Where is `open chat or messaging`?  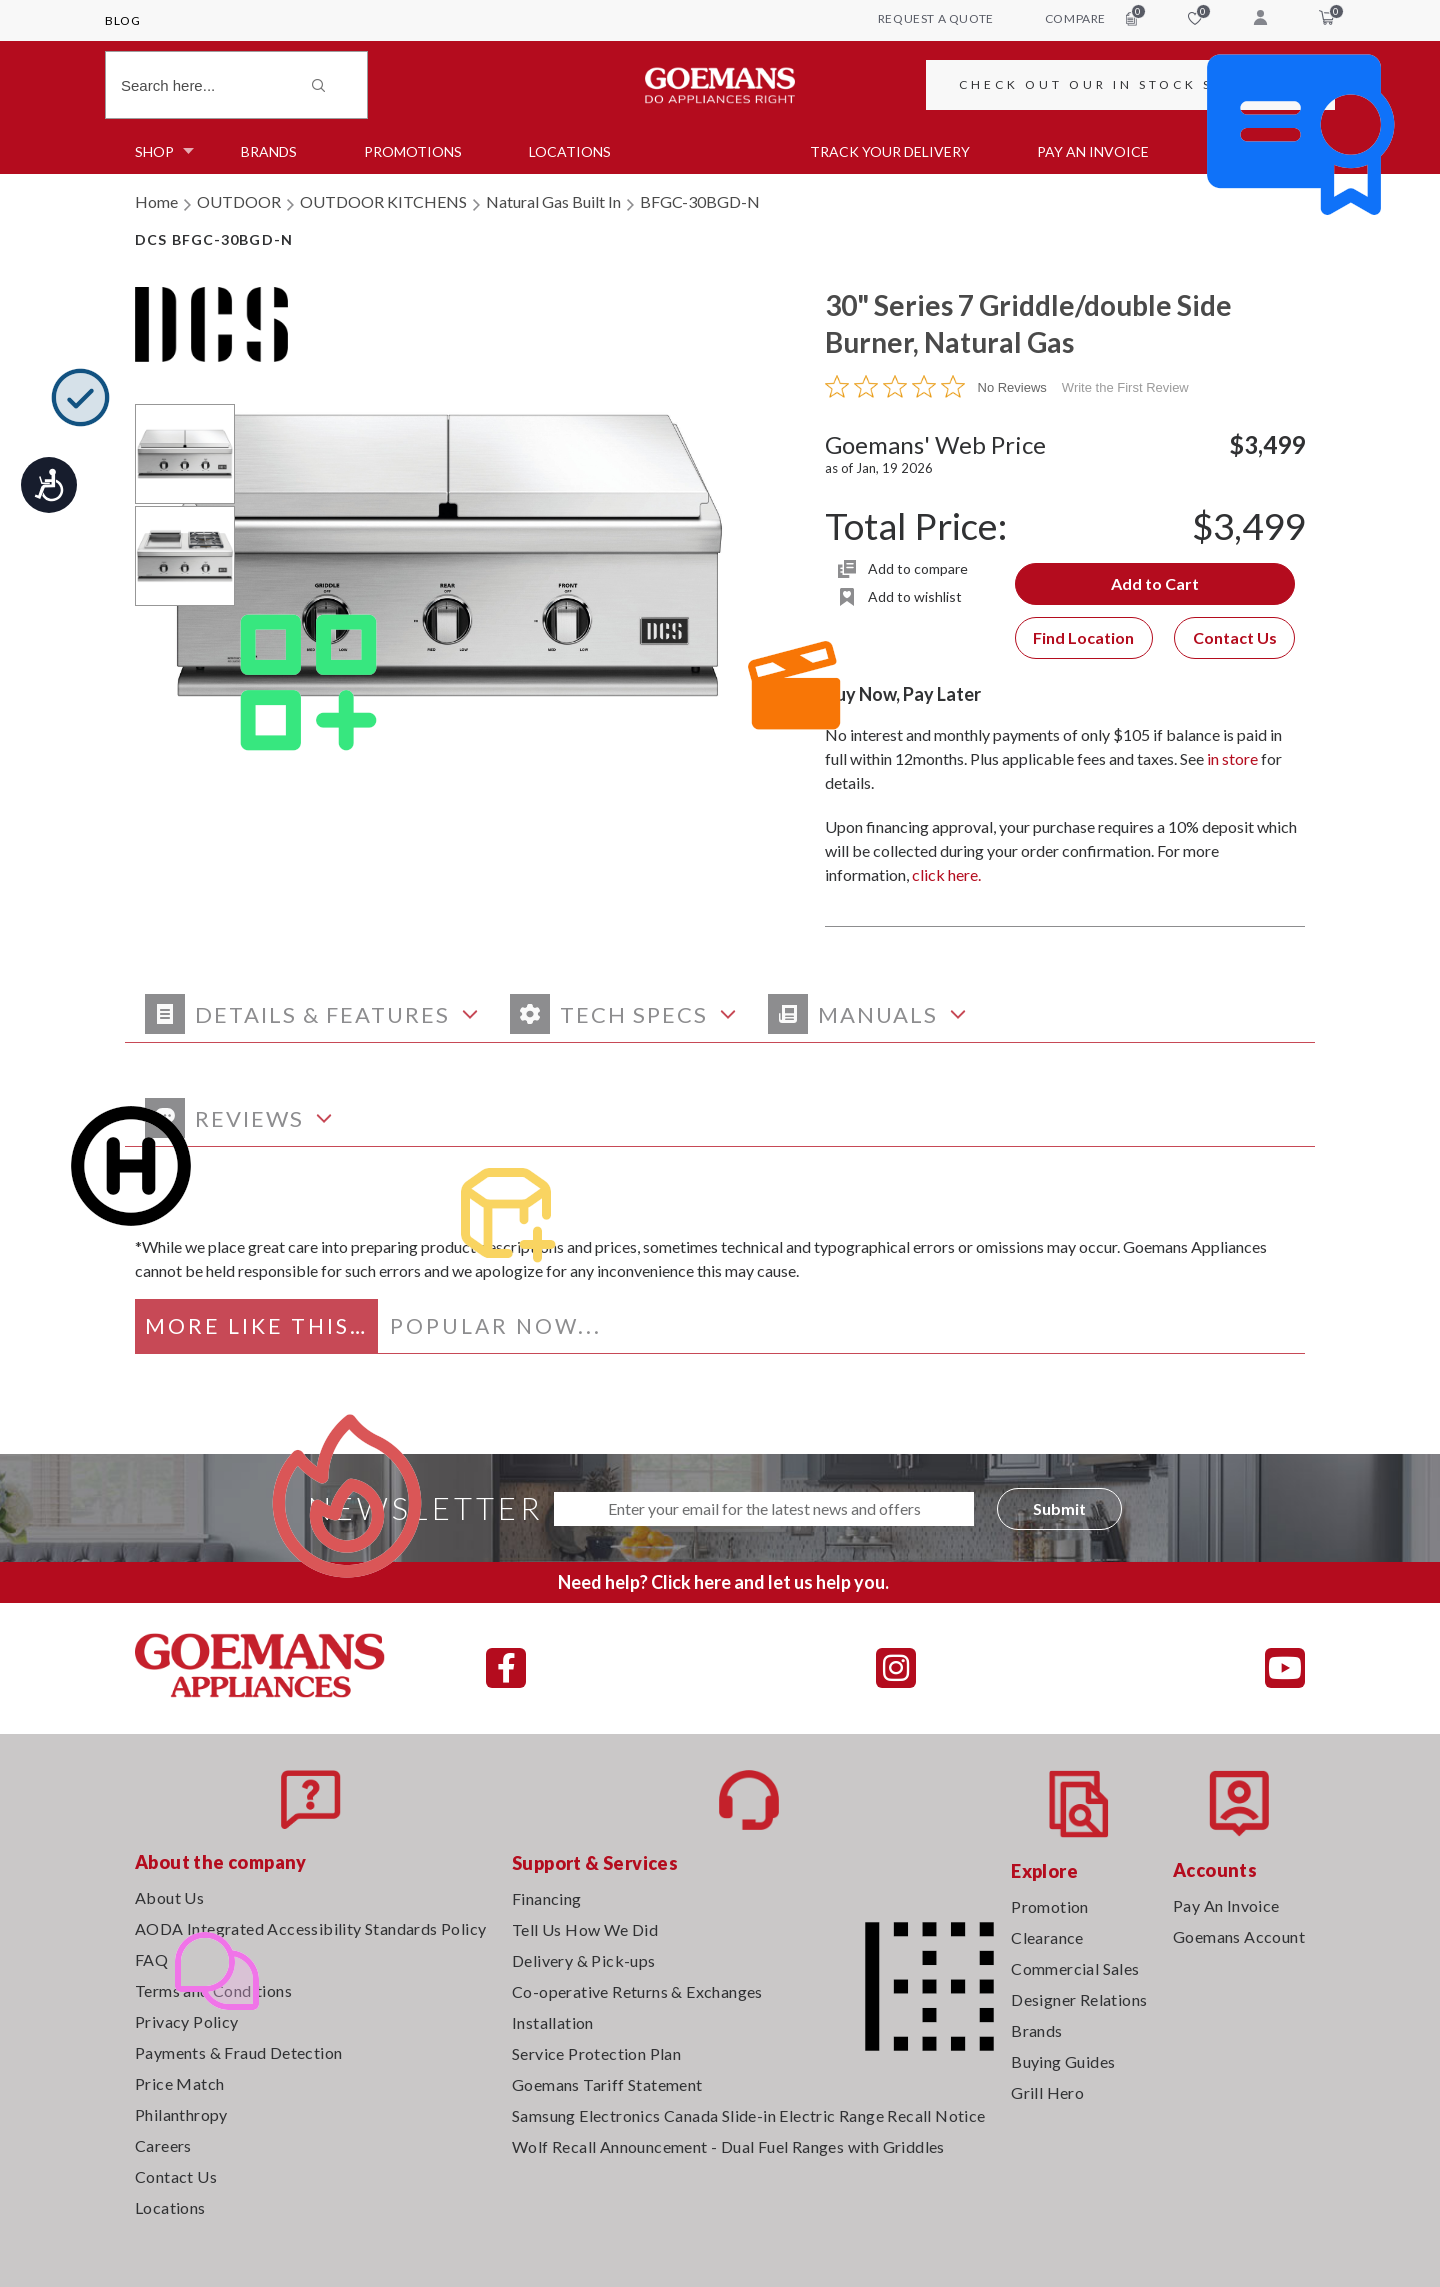 open chat or messaging is located at coordinates (217, 1971).